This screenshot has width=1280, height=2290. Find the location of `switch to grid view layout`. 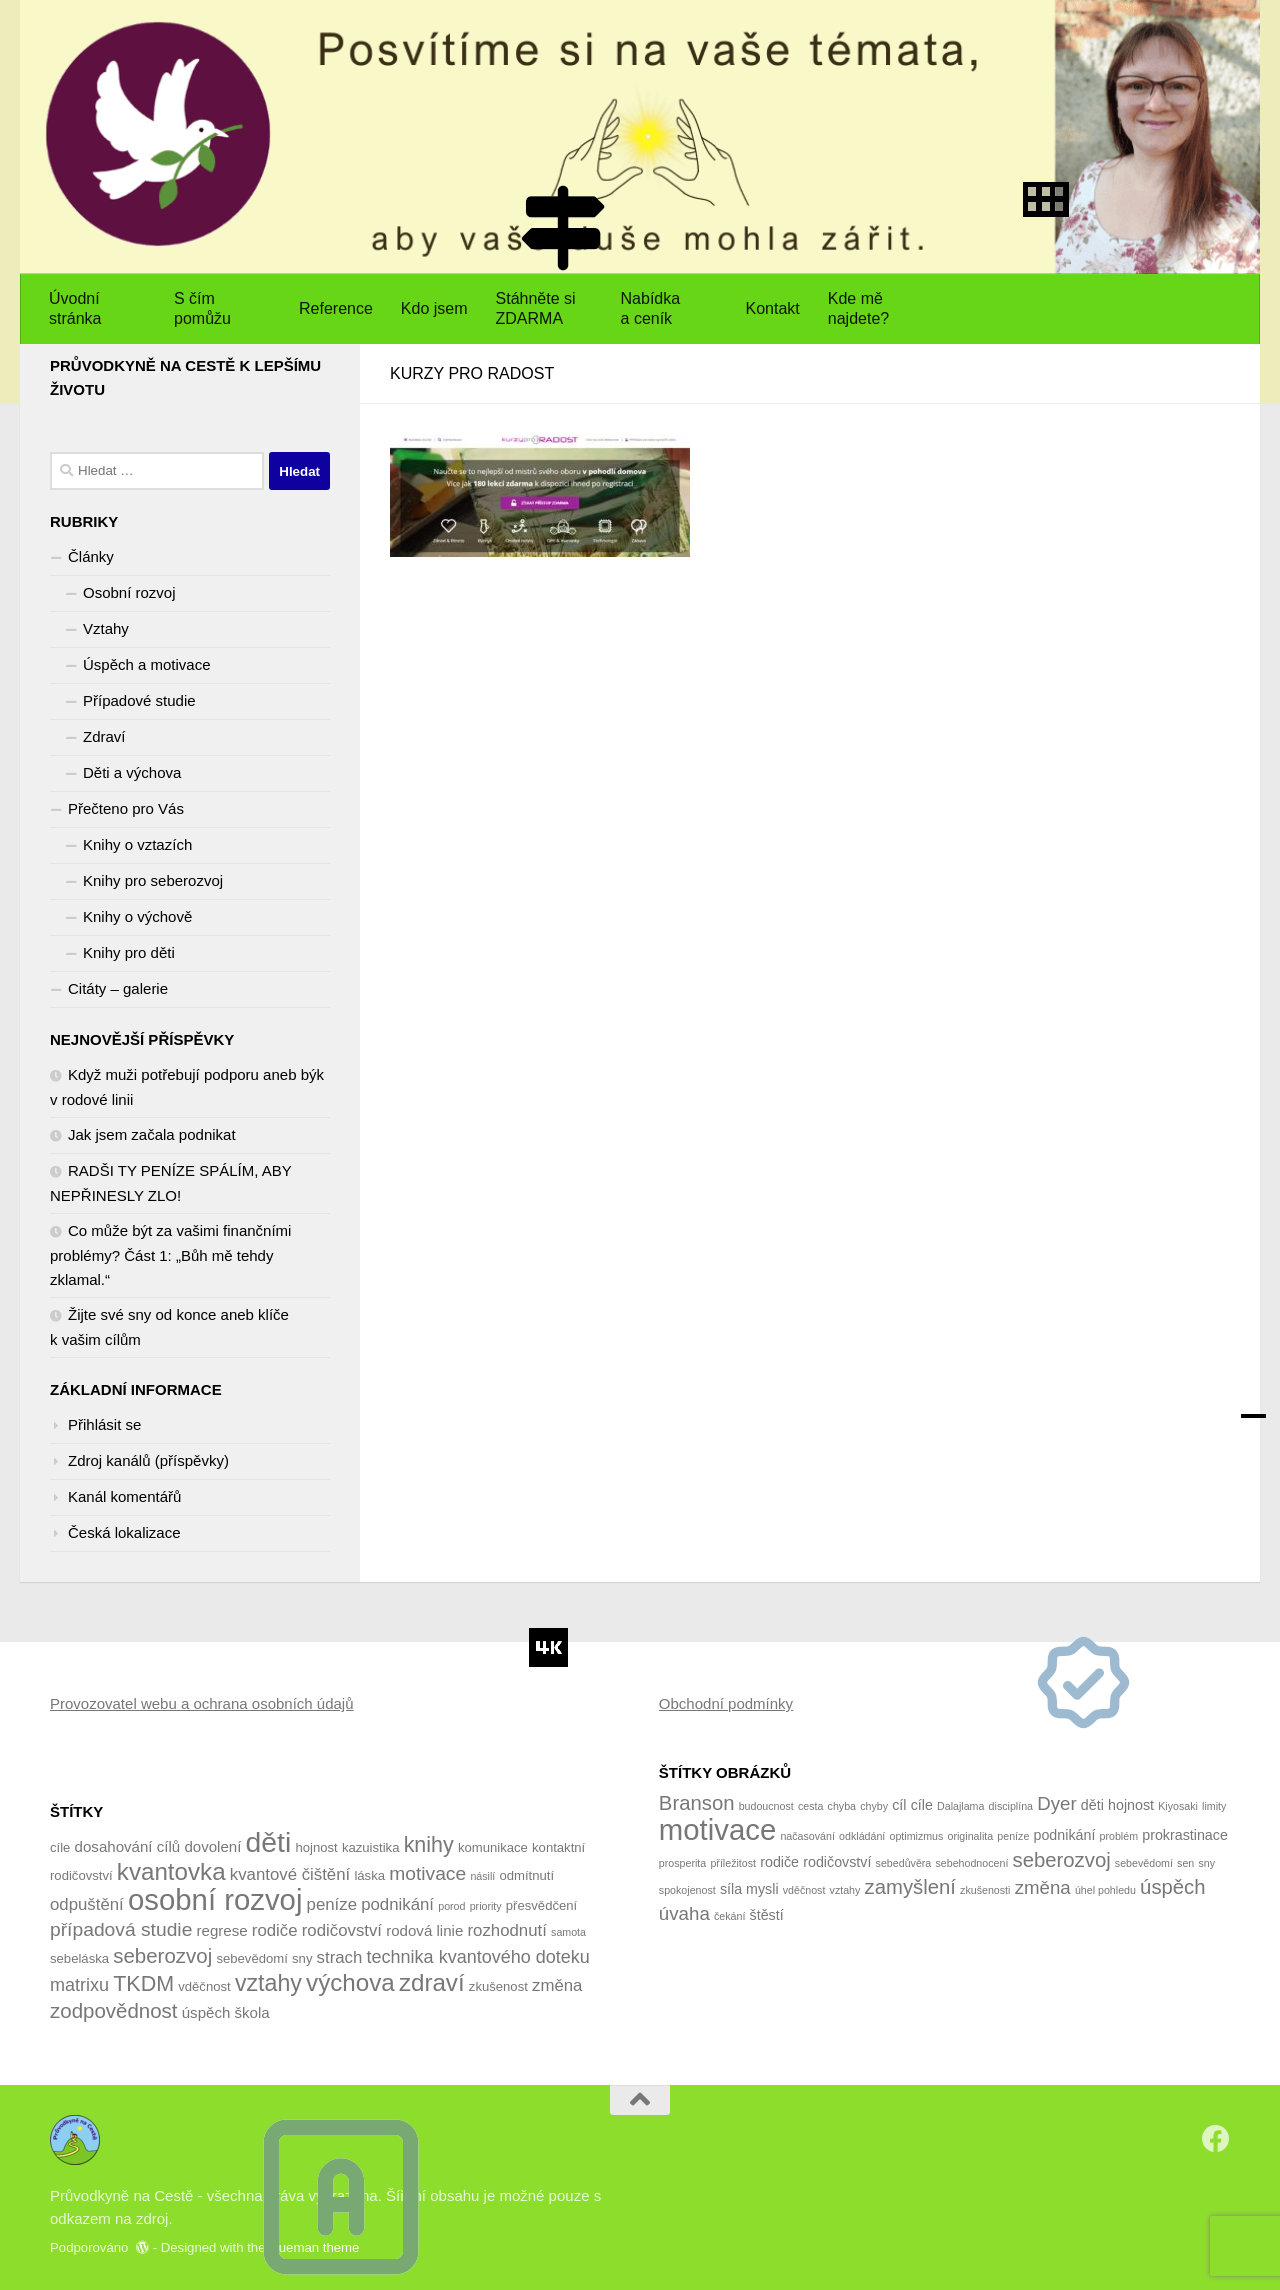

switch to grid view layout is located at coordinates (1044, 200).